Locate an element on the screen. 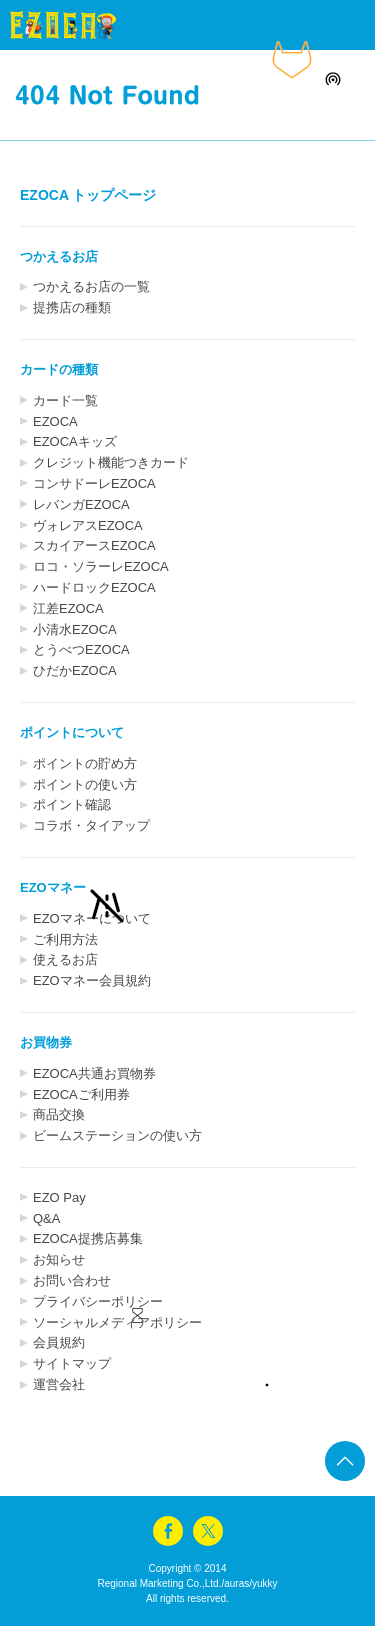  open gitlab repository is located at coordinates (292, 59).